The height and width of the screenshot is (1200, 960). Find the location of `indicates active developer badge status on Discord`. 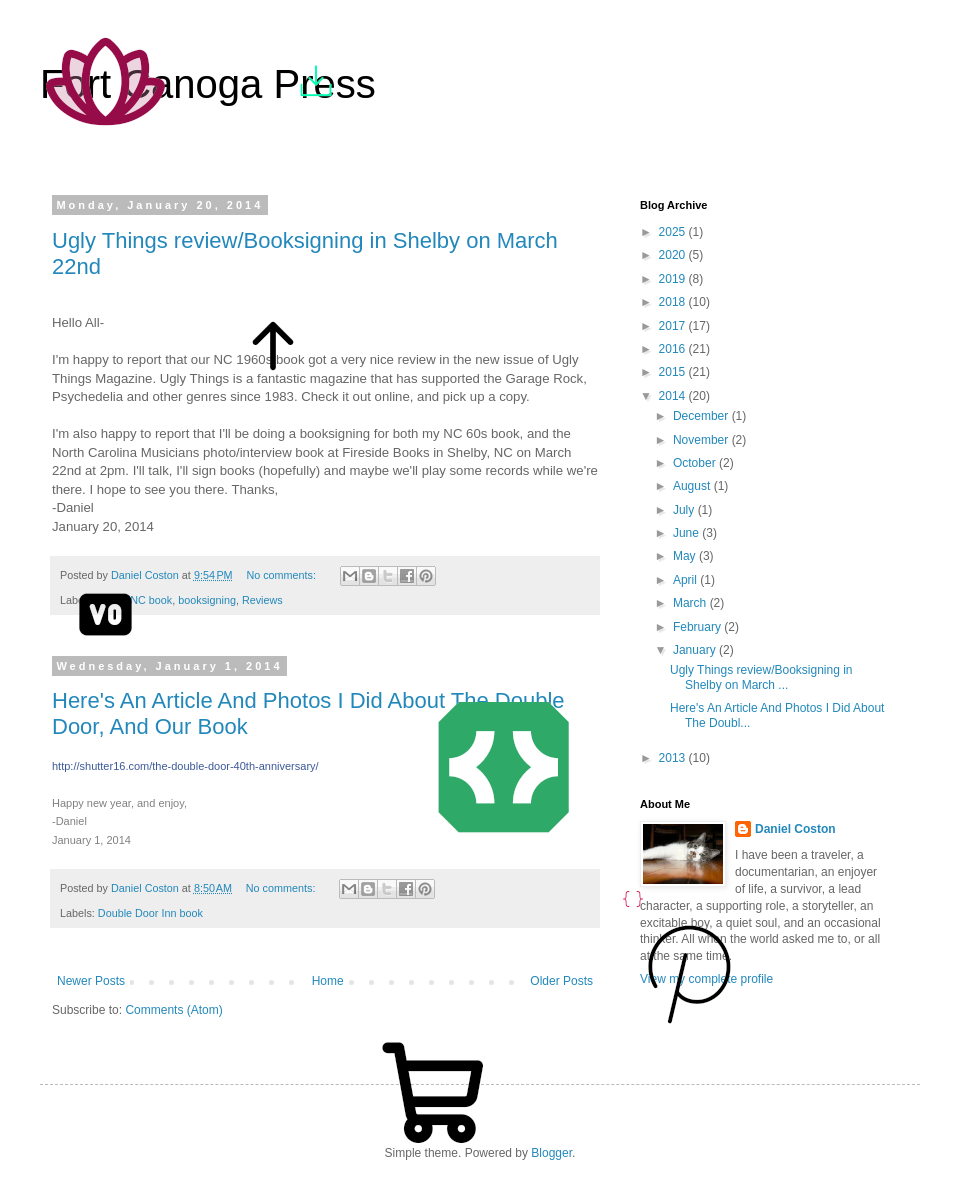

indicates active developer badge status on Discord is located at coordinates (504, 767).